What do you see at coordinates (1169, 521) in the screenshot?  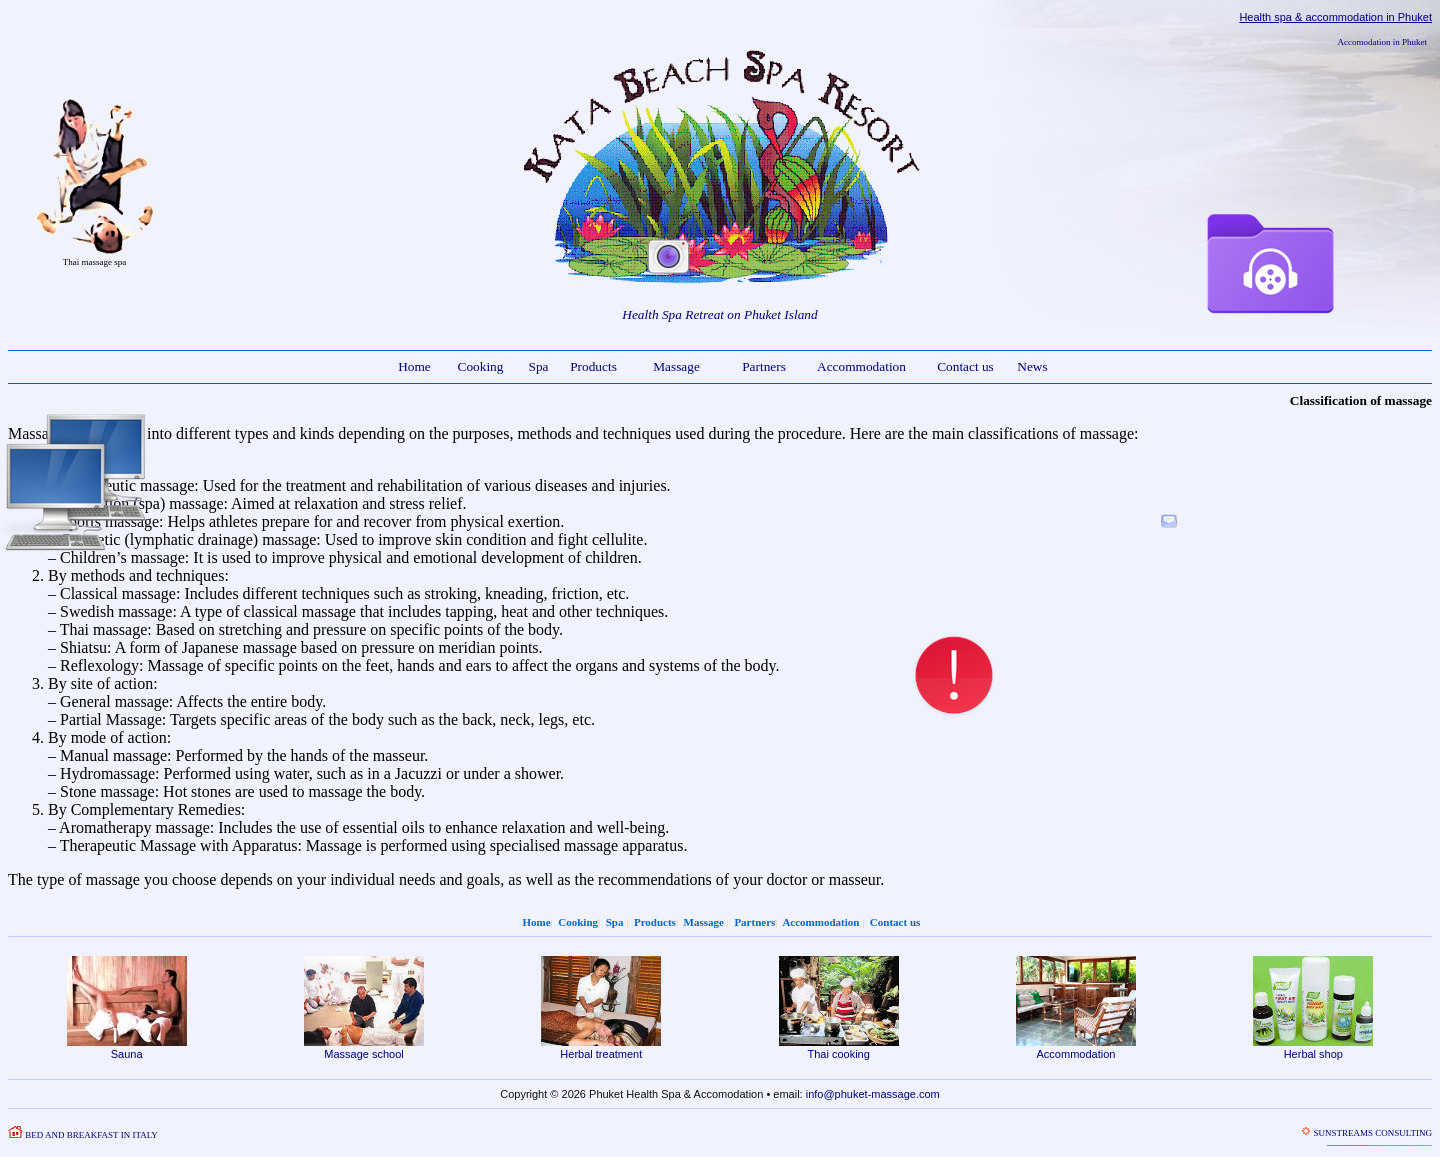 I see `open evolution email and calendar app` at bounding box center [1169, 521].